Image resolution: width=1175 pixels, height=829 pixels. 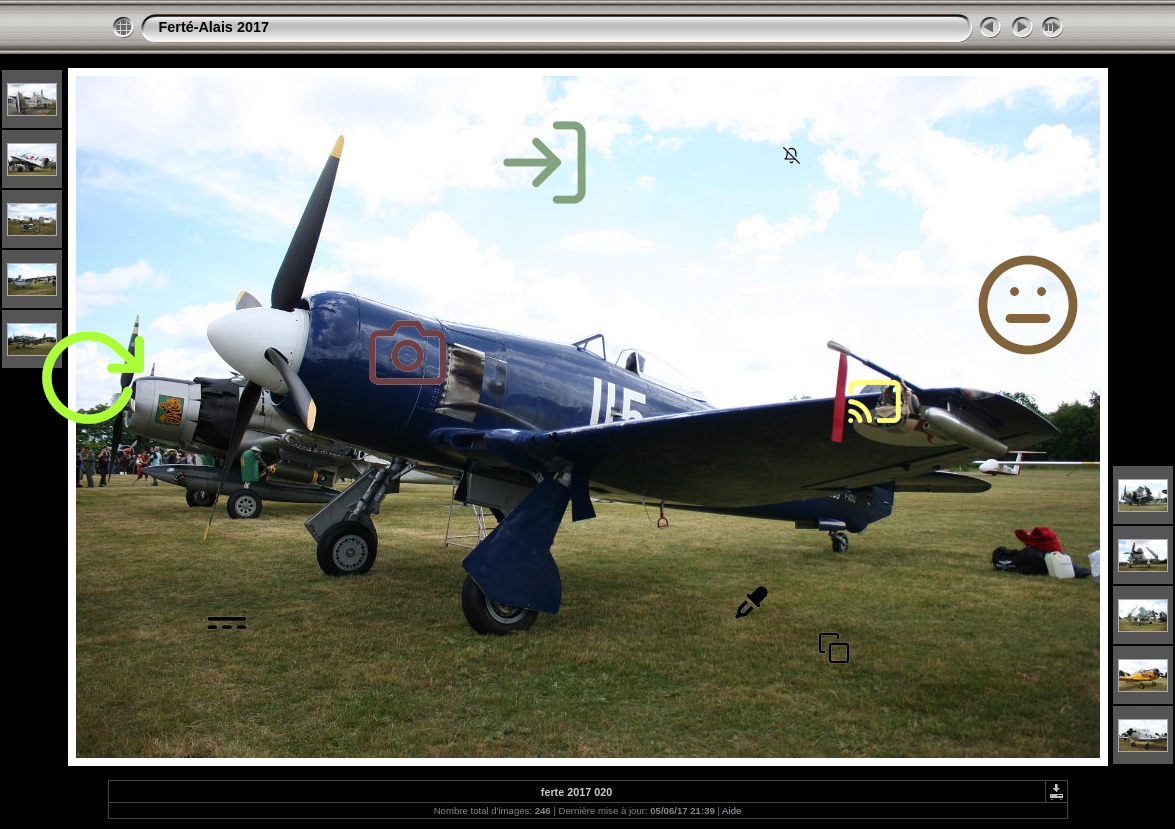 What do you see at coordinates (751, 602) in the screenshot?
I see `select a color from the canvas` at bounding box center [751, 602].